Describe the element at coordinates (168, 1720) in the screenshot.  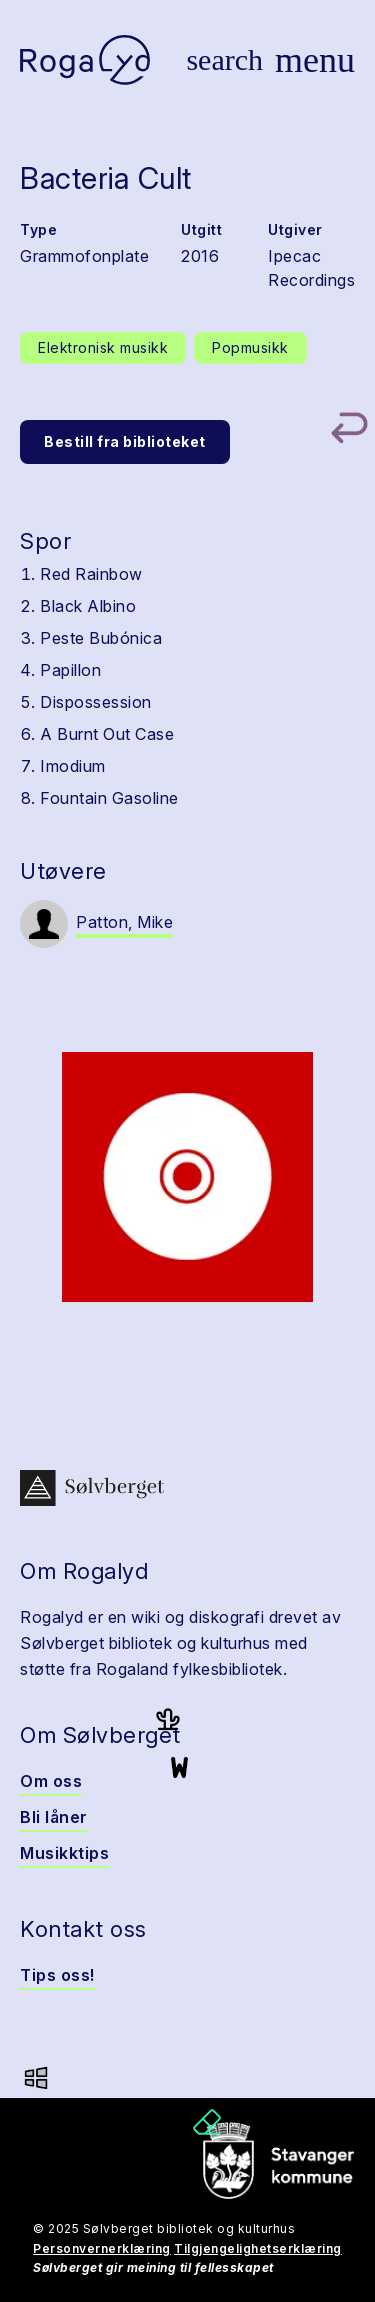
I see `indicates desert or arid climate theme` at that location.